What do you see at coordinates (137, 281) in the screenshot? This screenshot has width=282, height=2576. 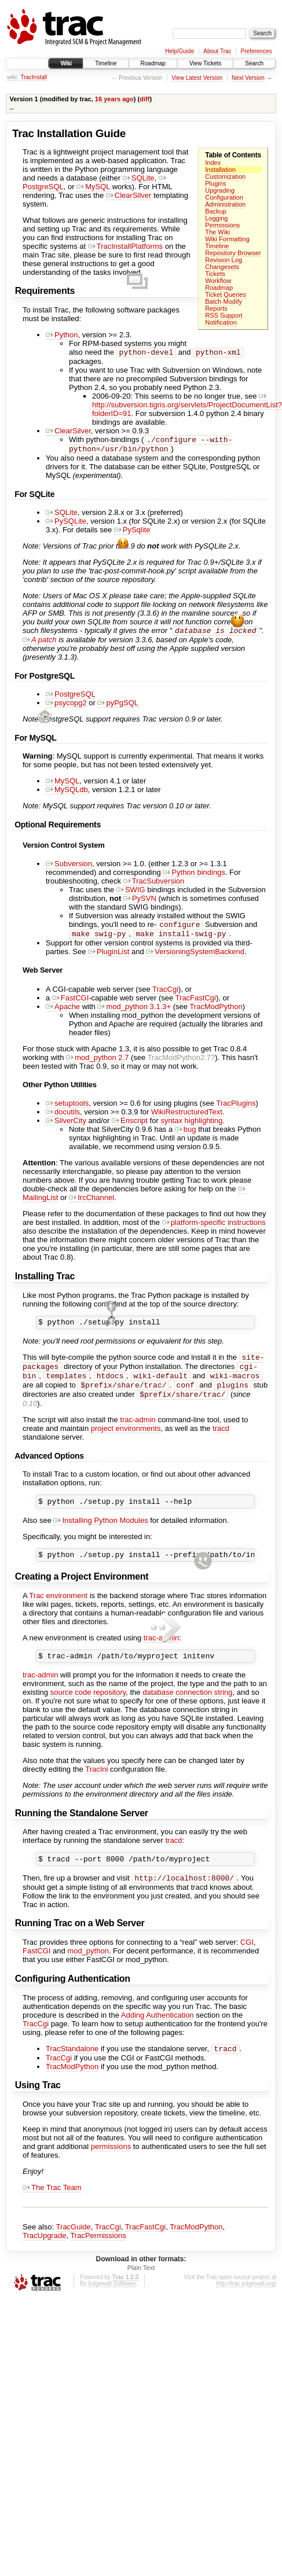 I see `indicates a photo or image collection` at bounding box center [137, 281].